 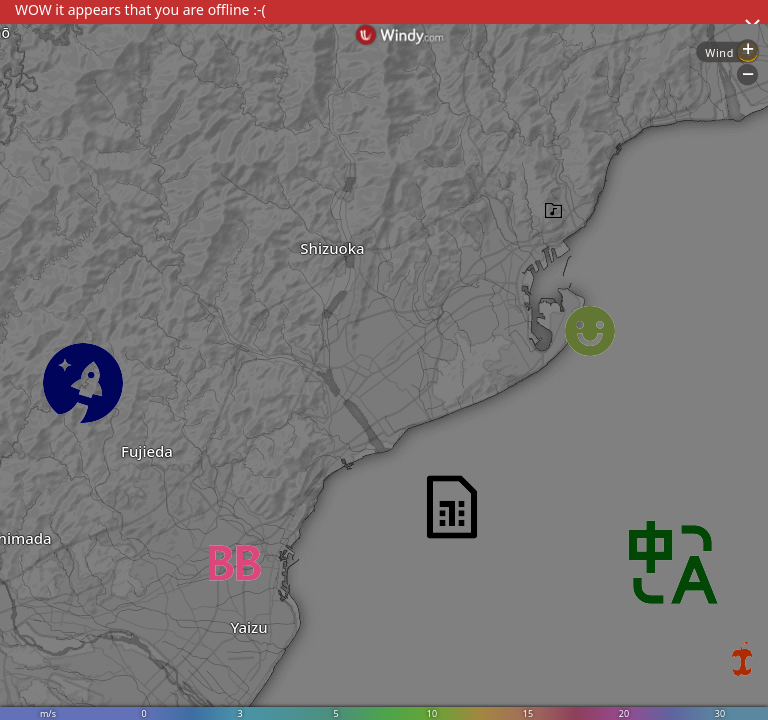 What do you see at coordinates (742, 659) in the screenshot?
I see `nf-core bioinformatics workflow community logo` at bounding box center [742, 659].